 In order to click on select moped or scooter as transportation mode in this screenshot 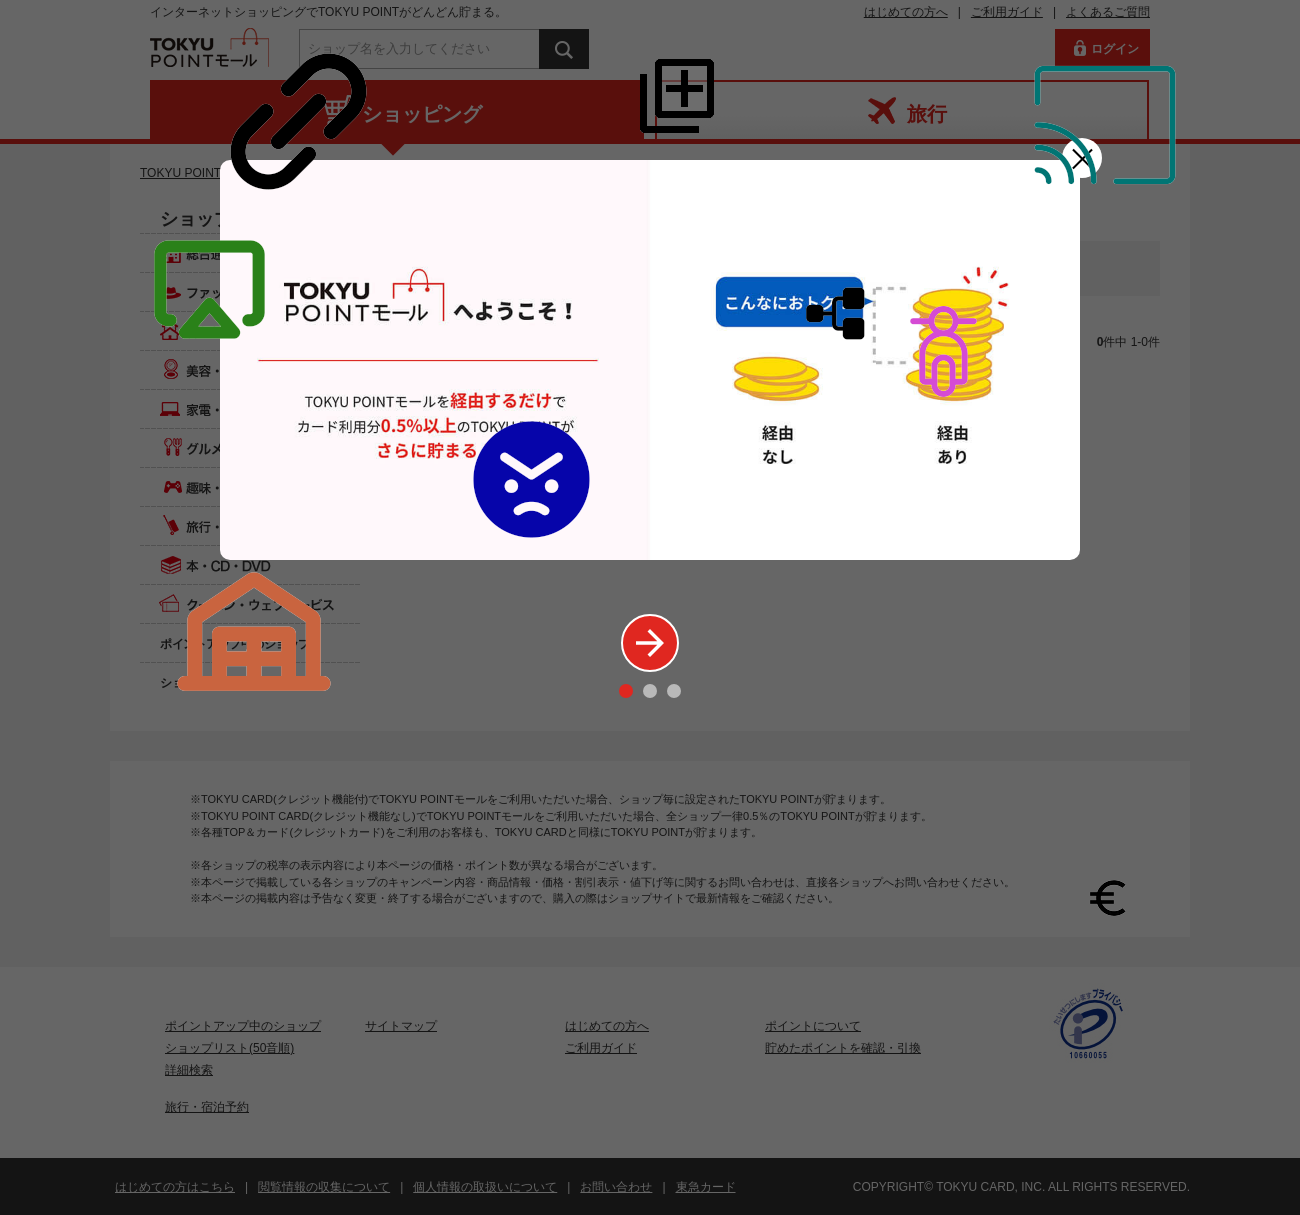, I will do `click(943, 351)`.